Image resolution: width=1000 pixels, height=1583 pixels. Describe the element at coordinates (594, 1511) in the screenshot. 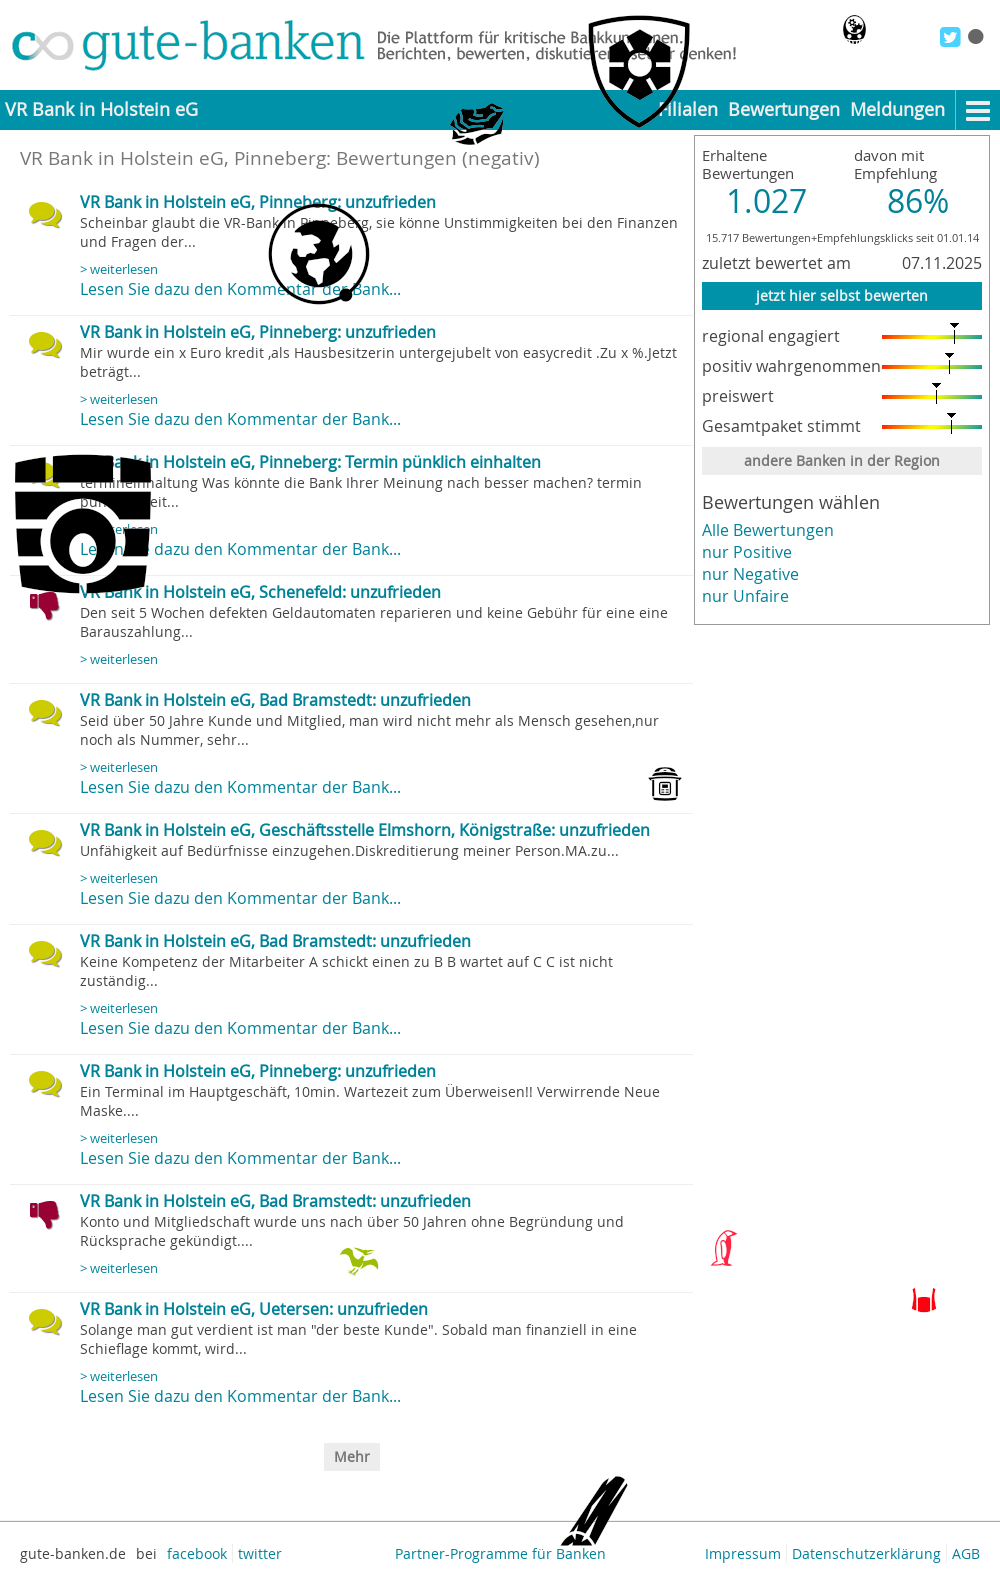

I see `wood or lumber resource in a crafting game` at that location.